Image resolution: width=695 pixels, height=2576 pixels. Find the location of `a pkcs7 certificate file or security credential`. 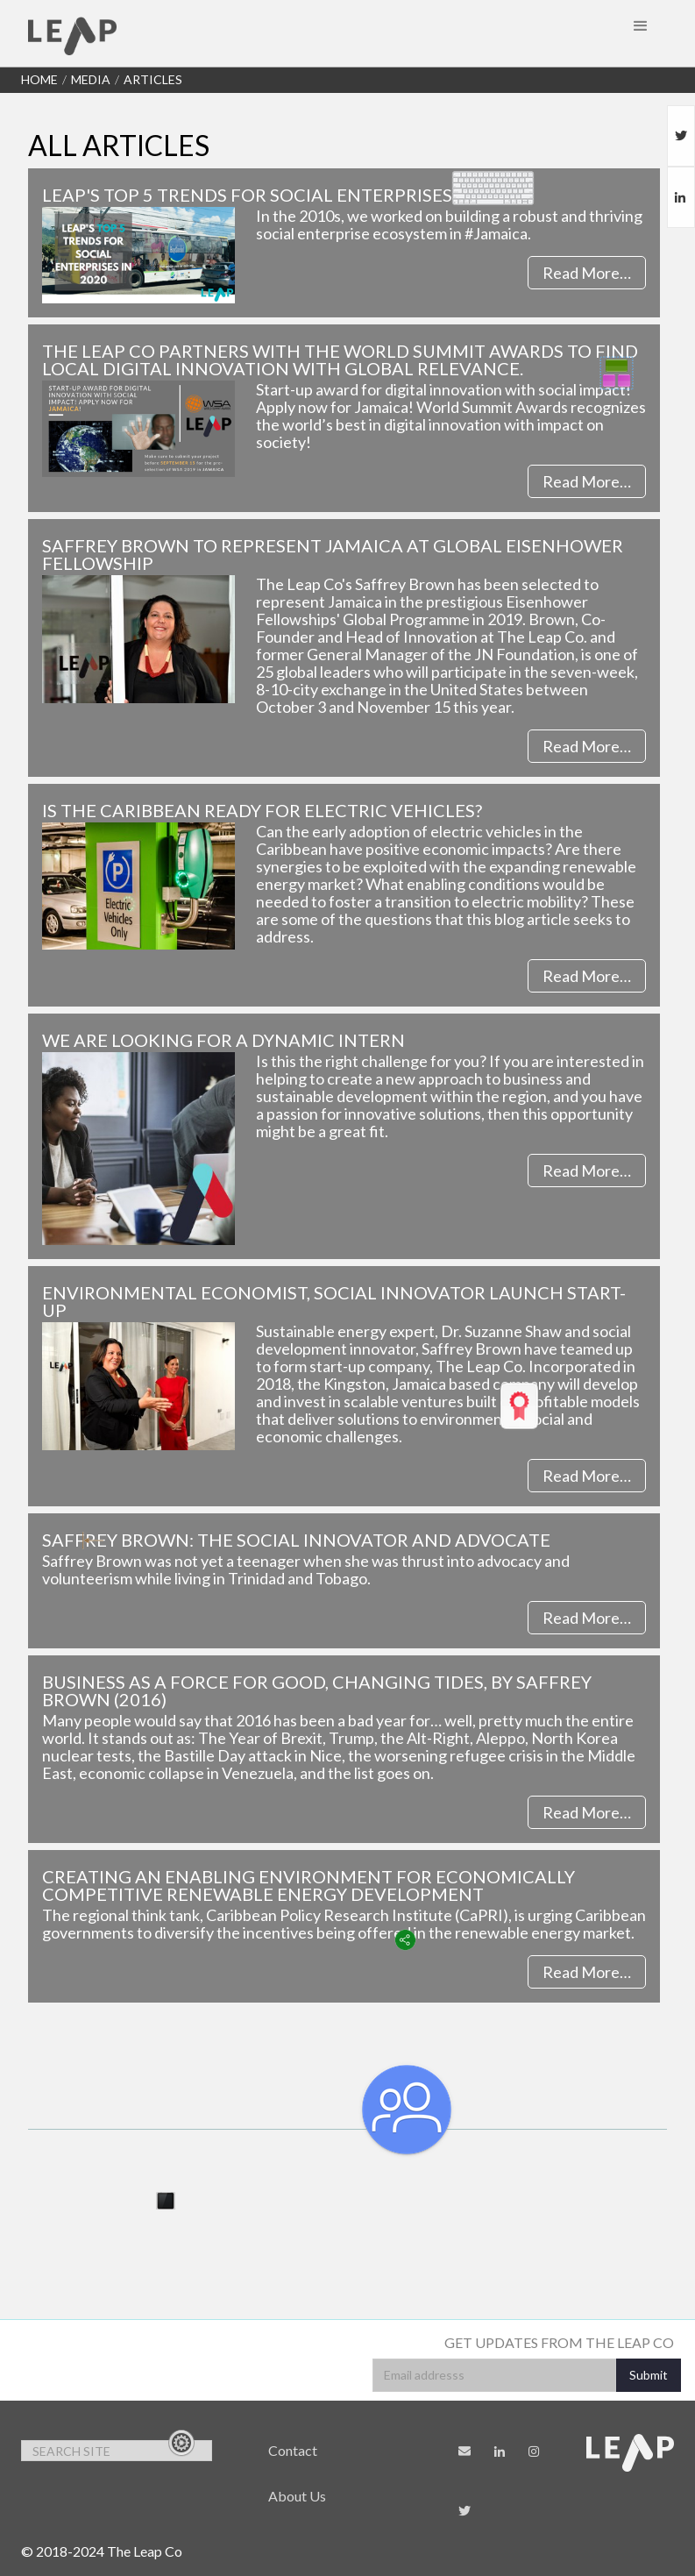

a pkcs7 certificate file or security credential is located at coordinates (519, 1405).